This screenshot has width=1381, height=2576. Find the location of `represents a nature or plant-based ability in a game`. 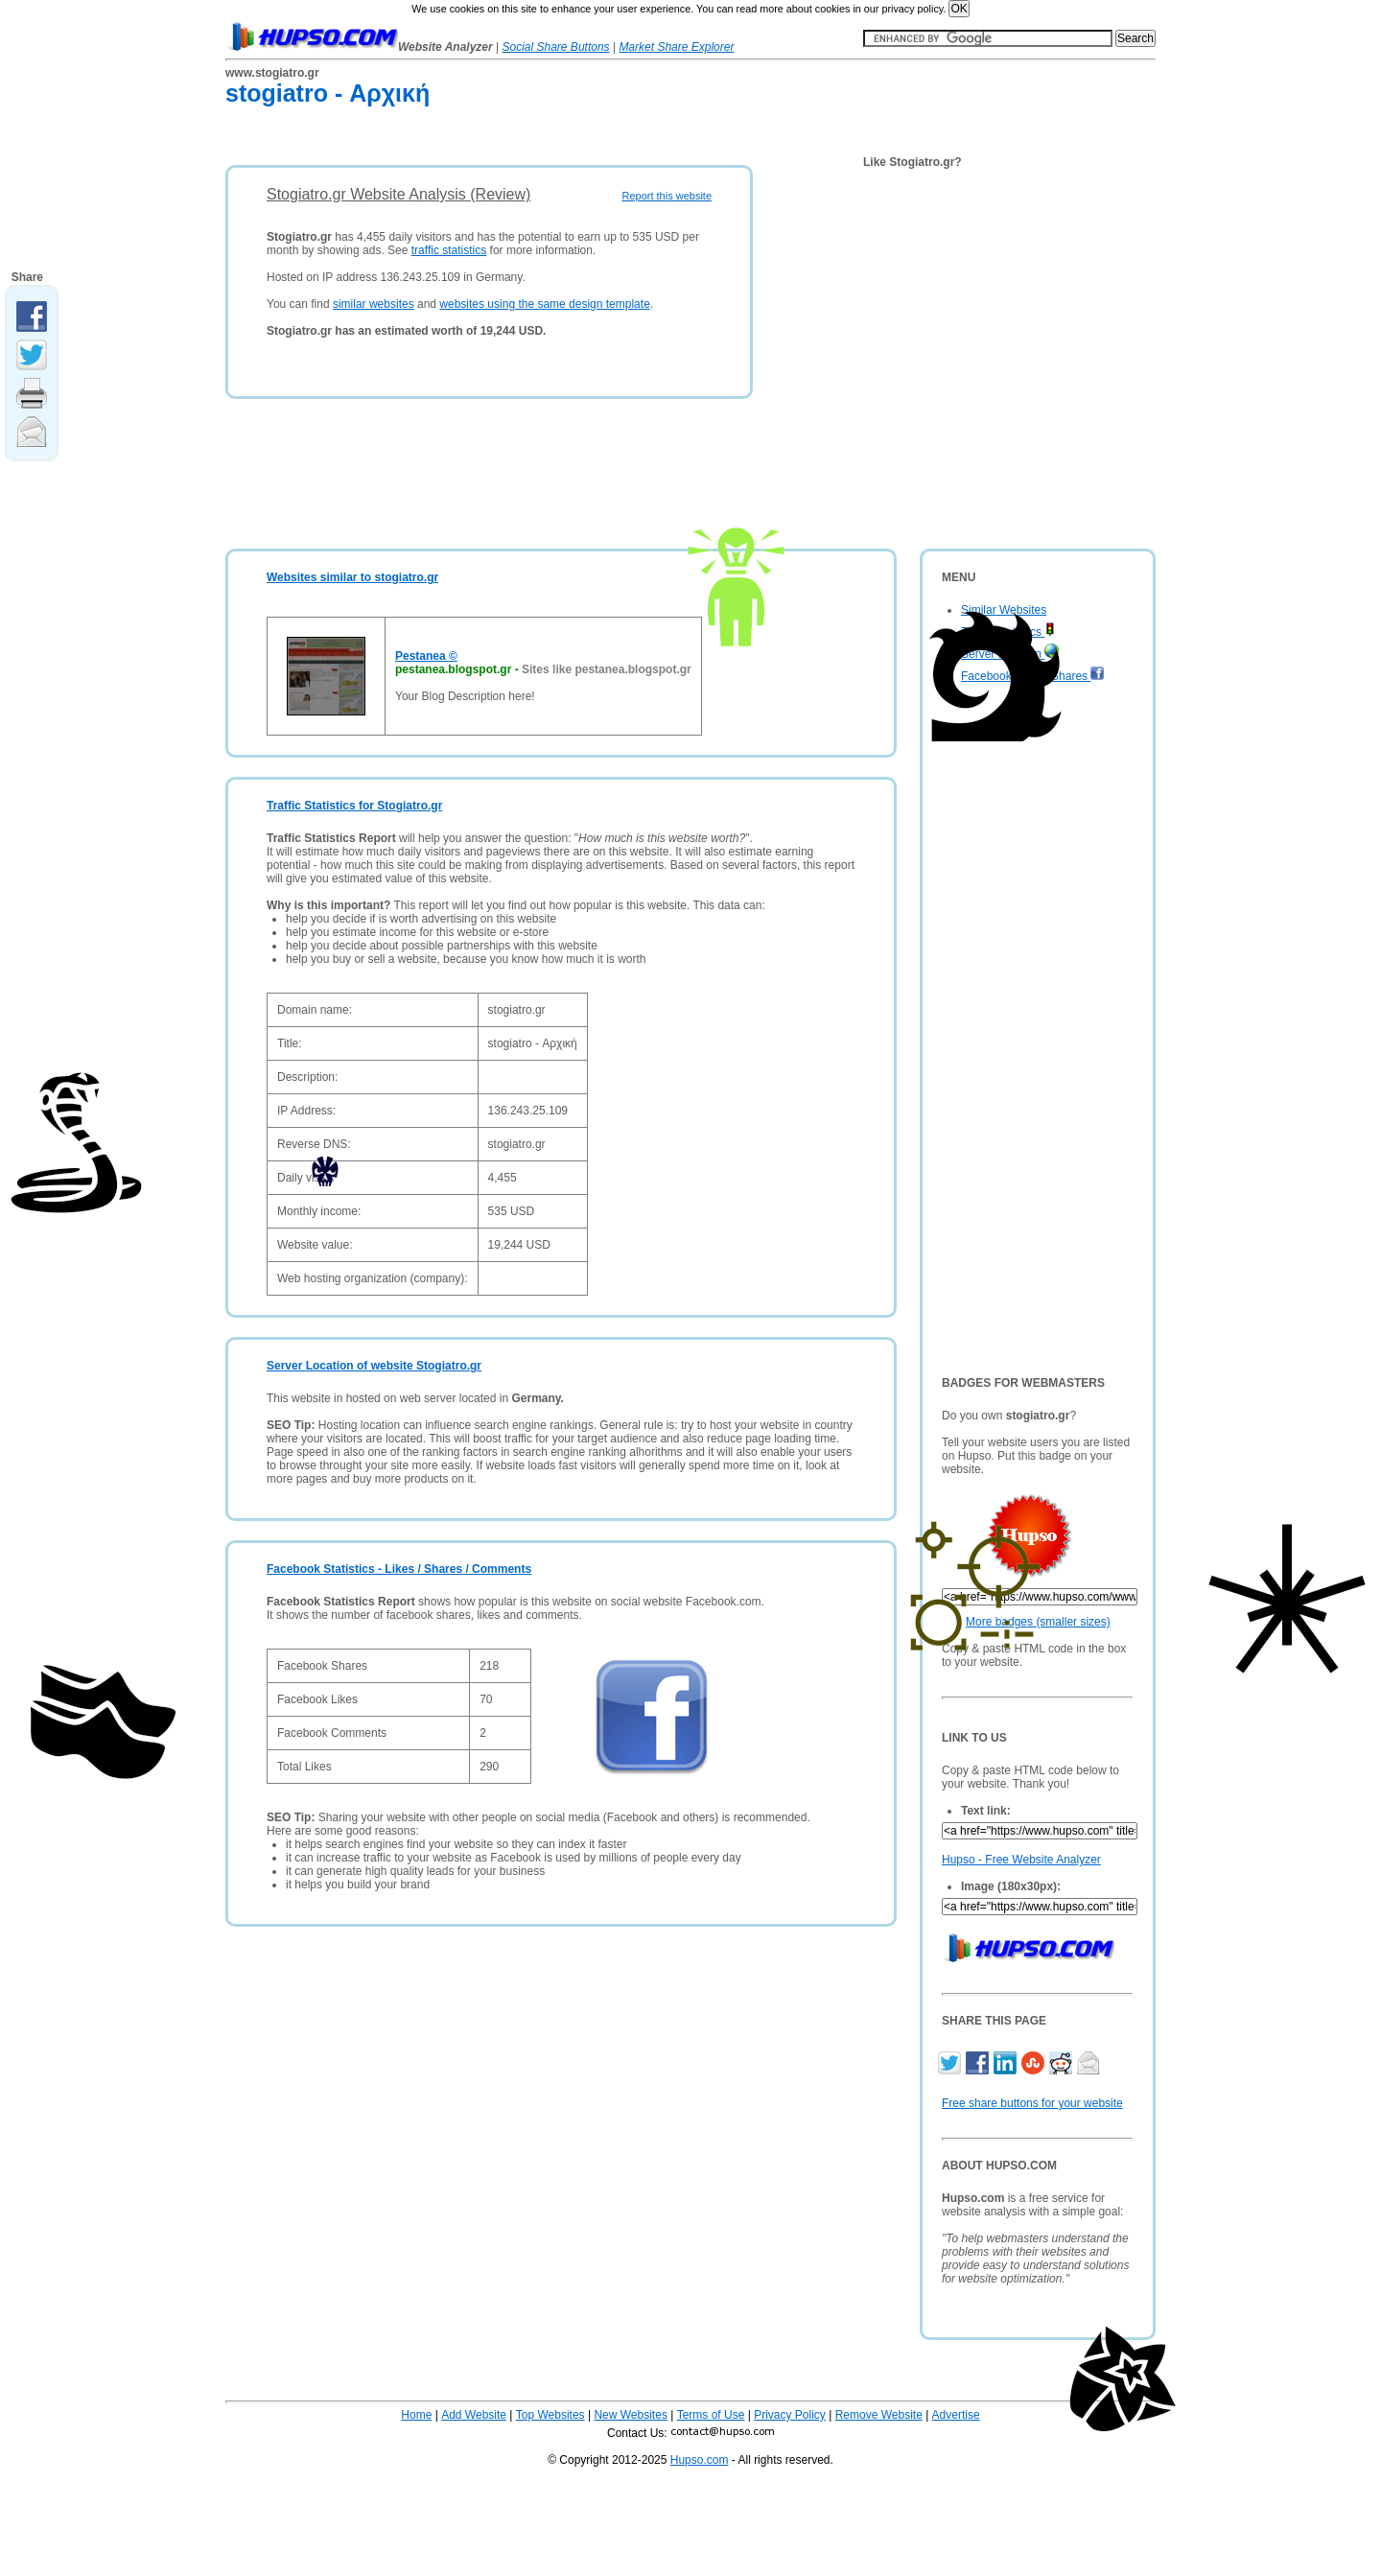

represents a nature or plant-based ability in a game is located at coordinates (995, 676).